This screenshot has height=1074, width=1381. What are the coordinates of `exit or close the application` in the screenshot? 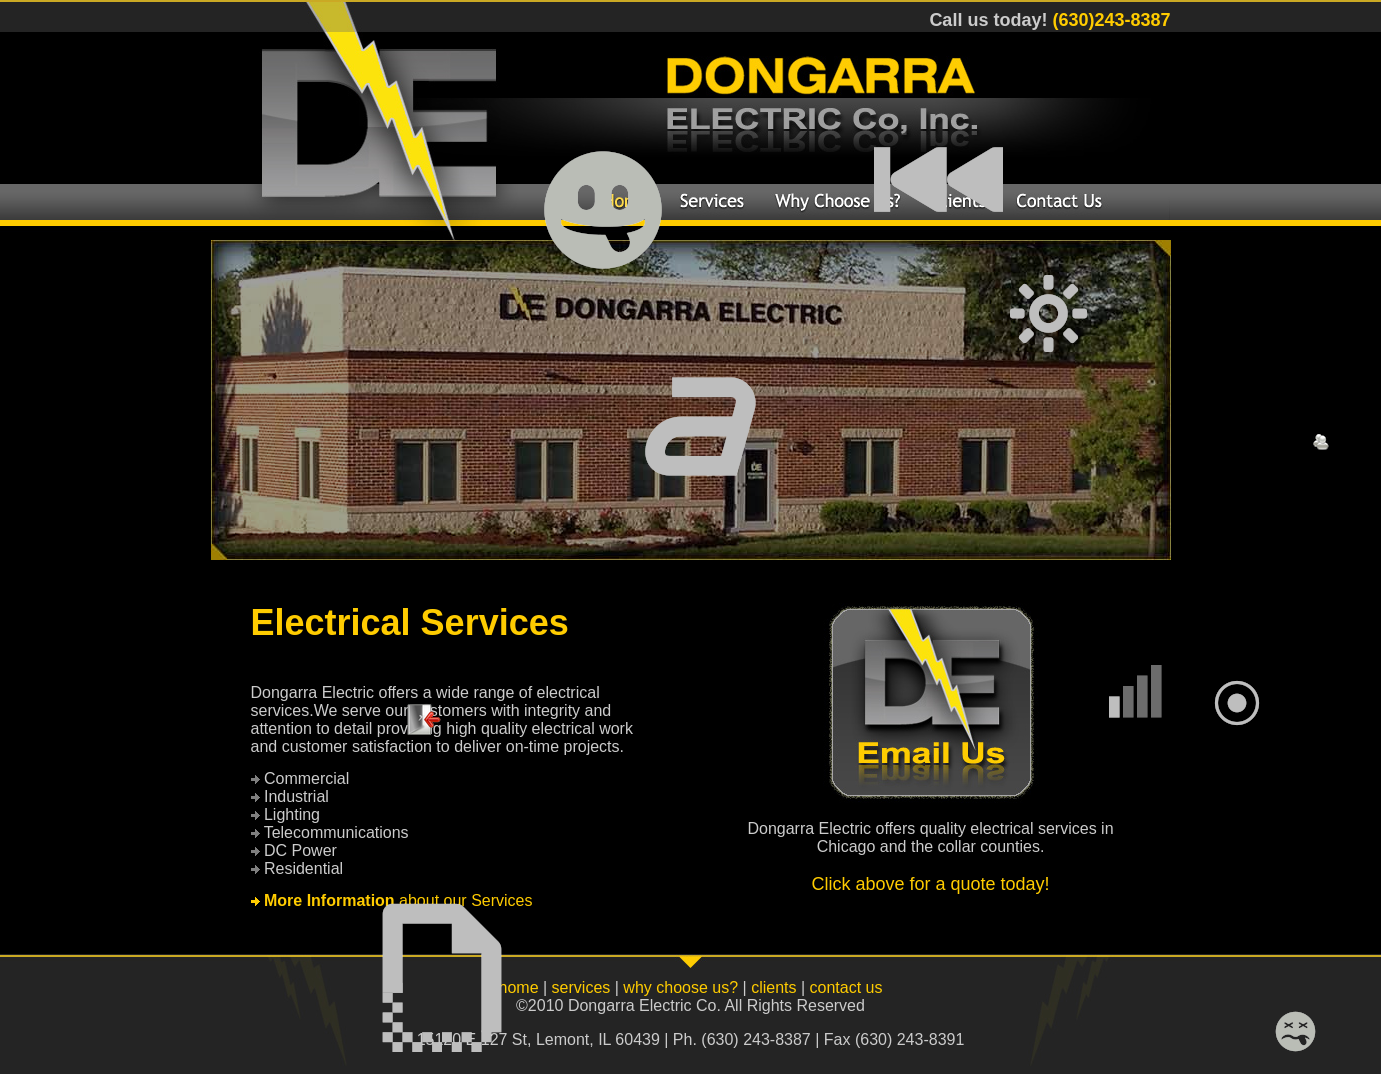 It's located at (424, 720).